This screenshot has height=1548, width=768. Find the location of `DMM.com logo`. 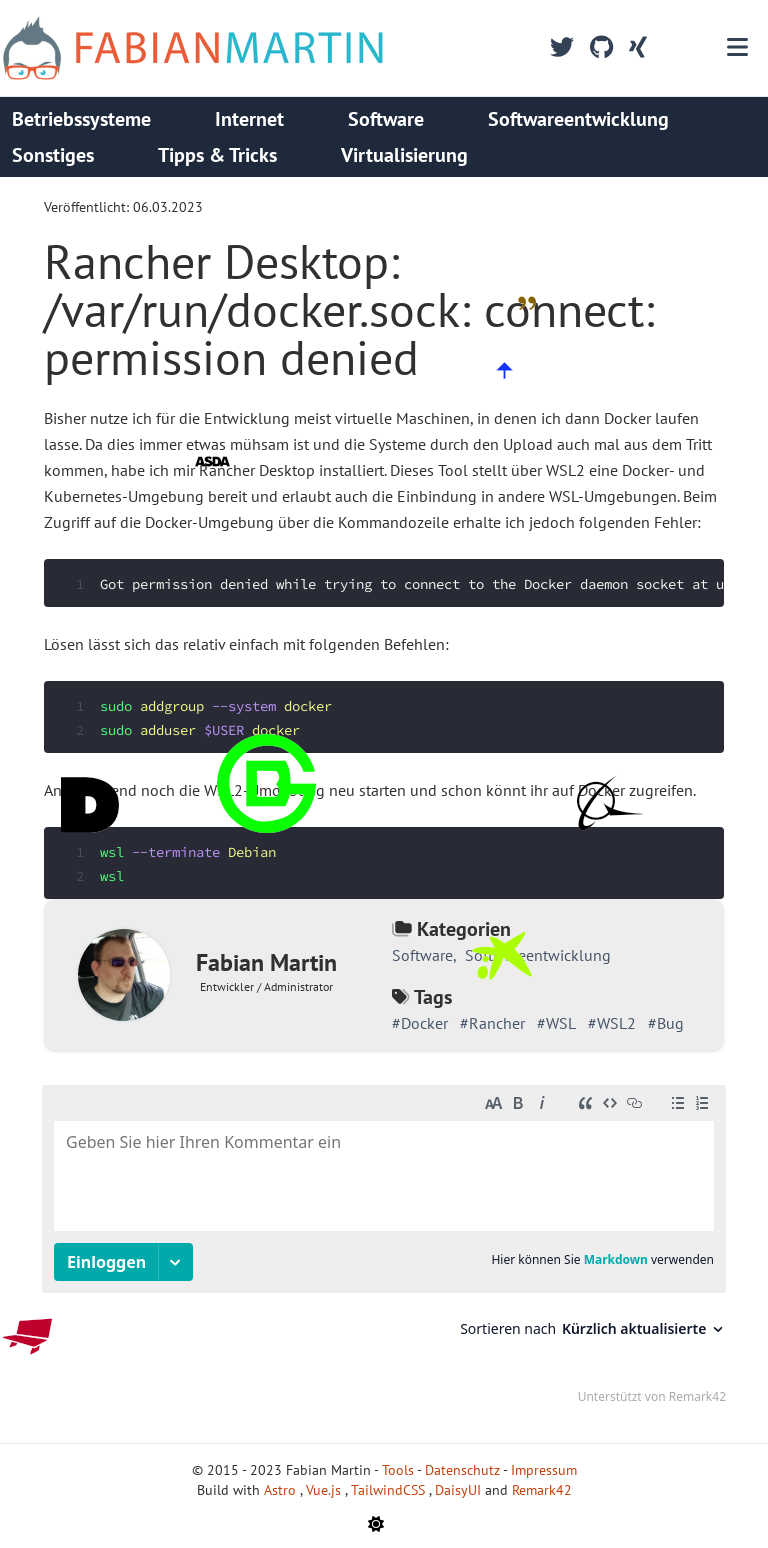

DMM.com logo is located at coordinates (90, 805).